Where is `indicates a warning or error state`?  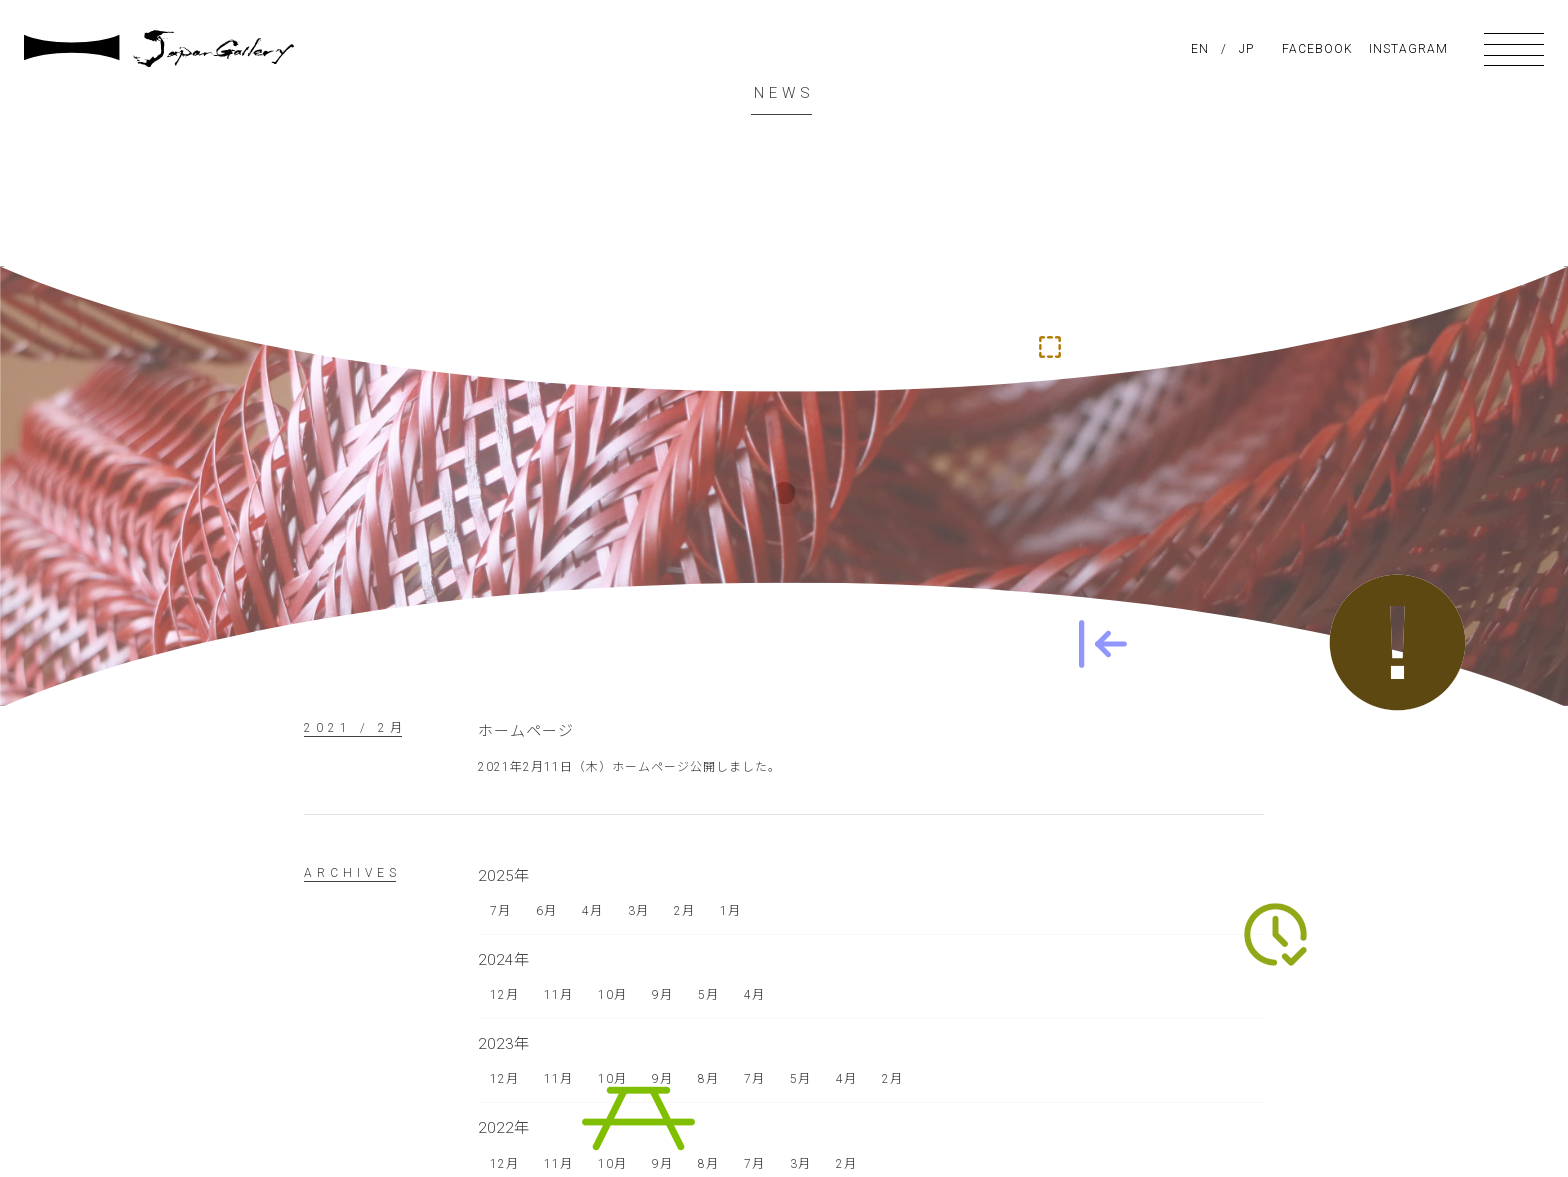 indicates a warning or error state is located at coordinates (1397, 642).